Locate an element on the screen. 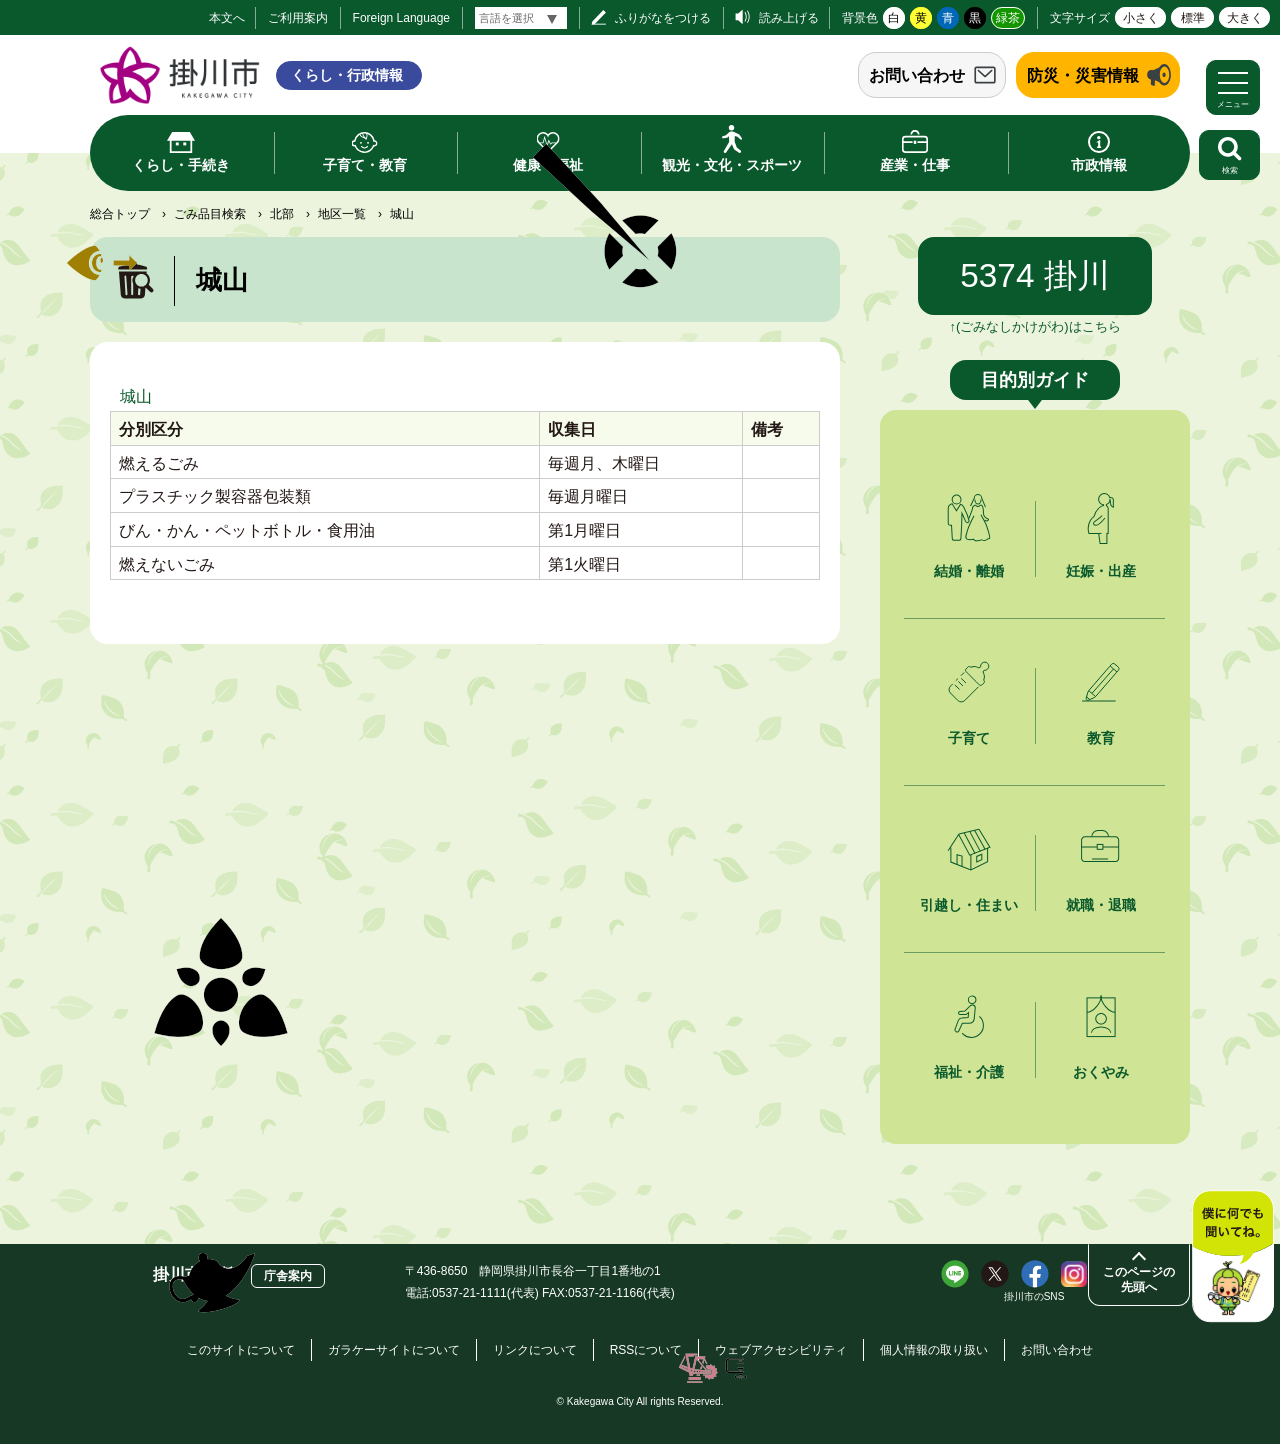 The height and width of the screenshot is (1444, 1280). clamp or secure an object in place is located at coordinates (735, 1369).